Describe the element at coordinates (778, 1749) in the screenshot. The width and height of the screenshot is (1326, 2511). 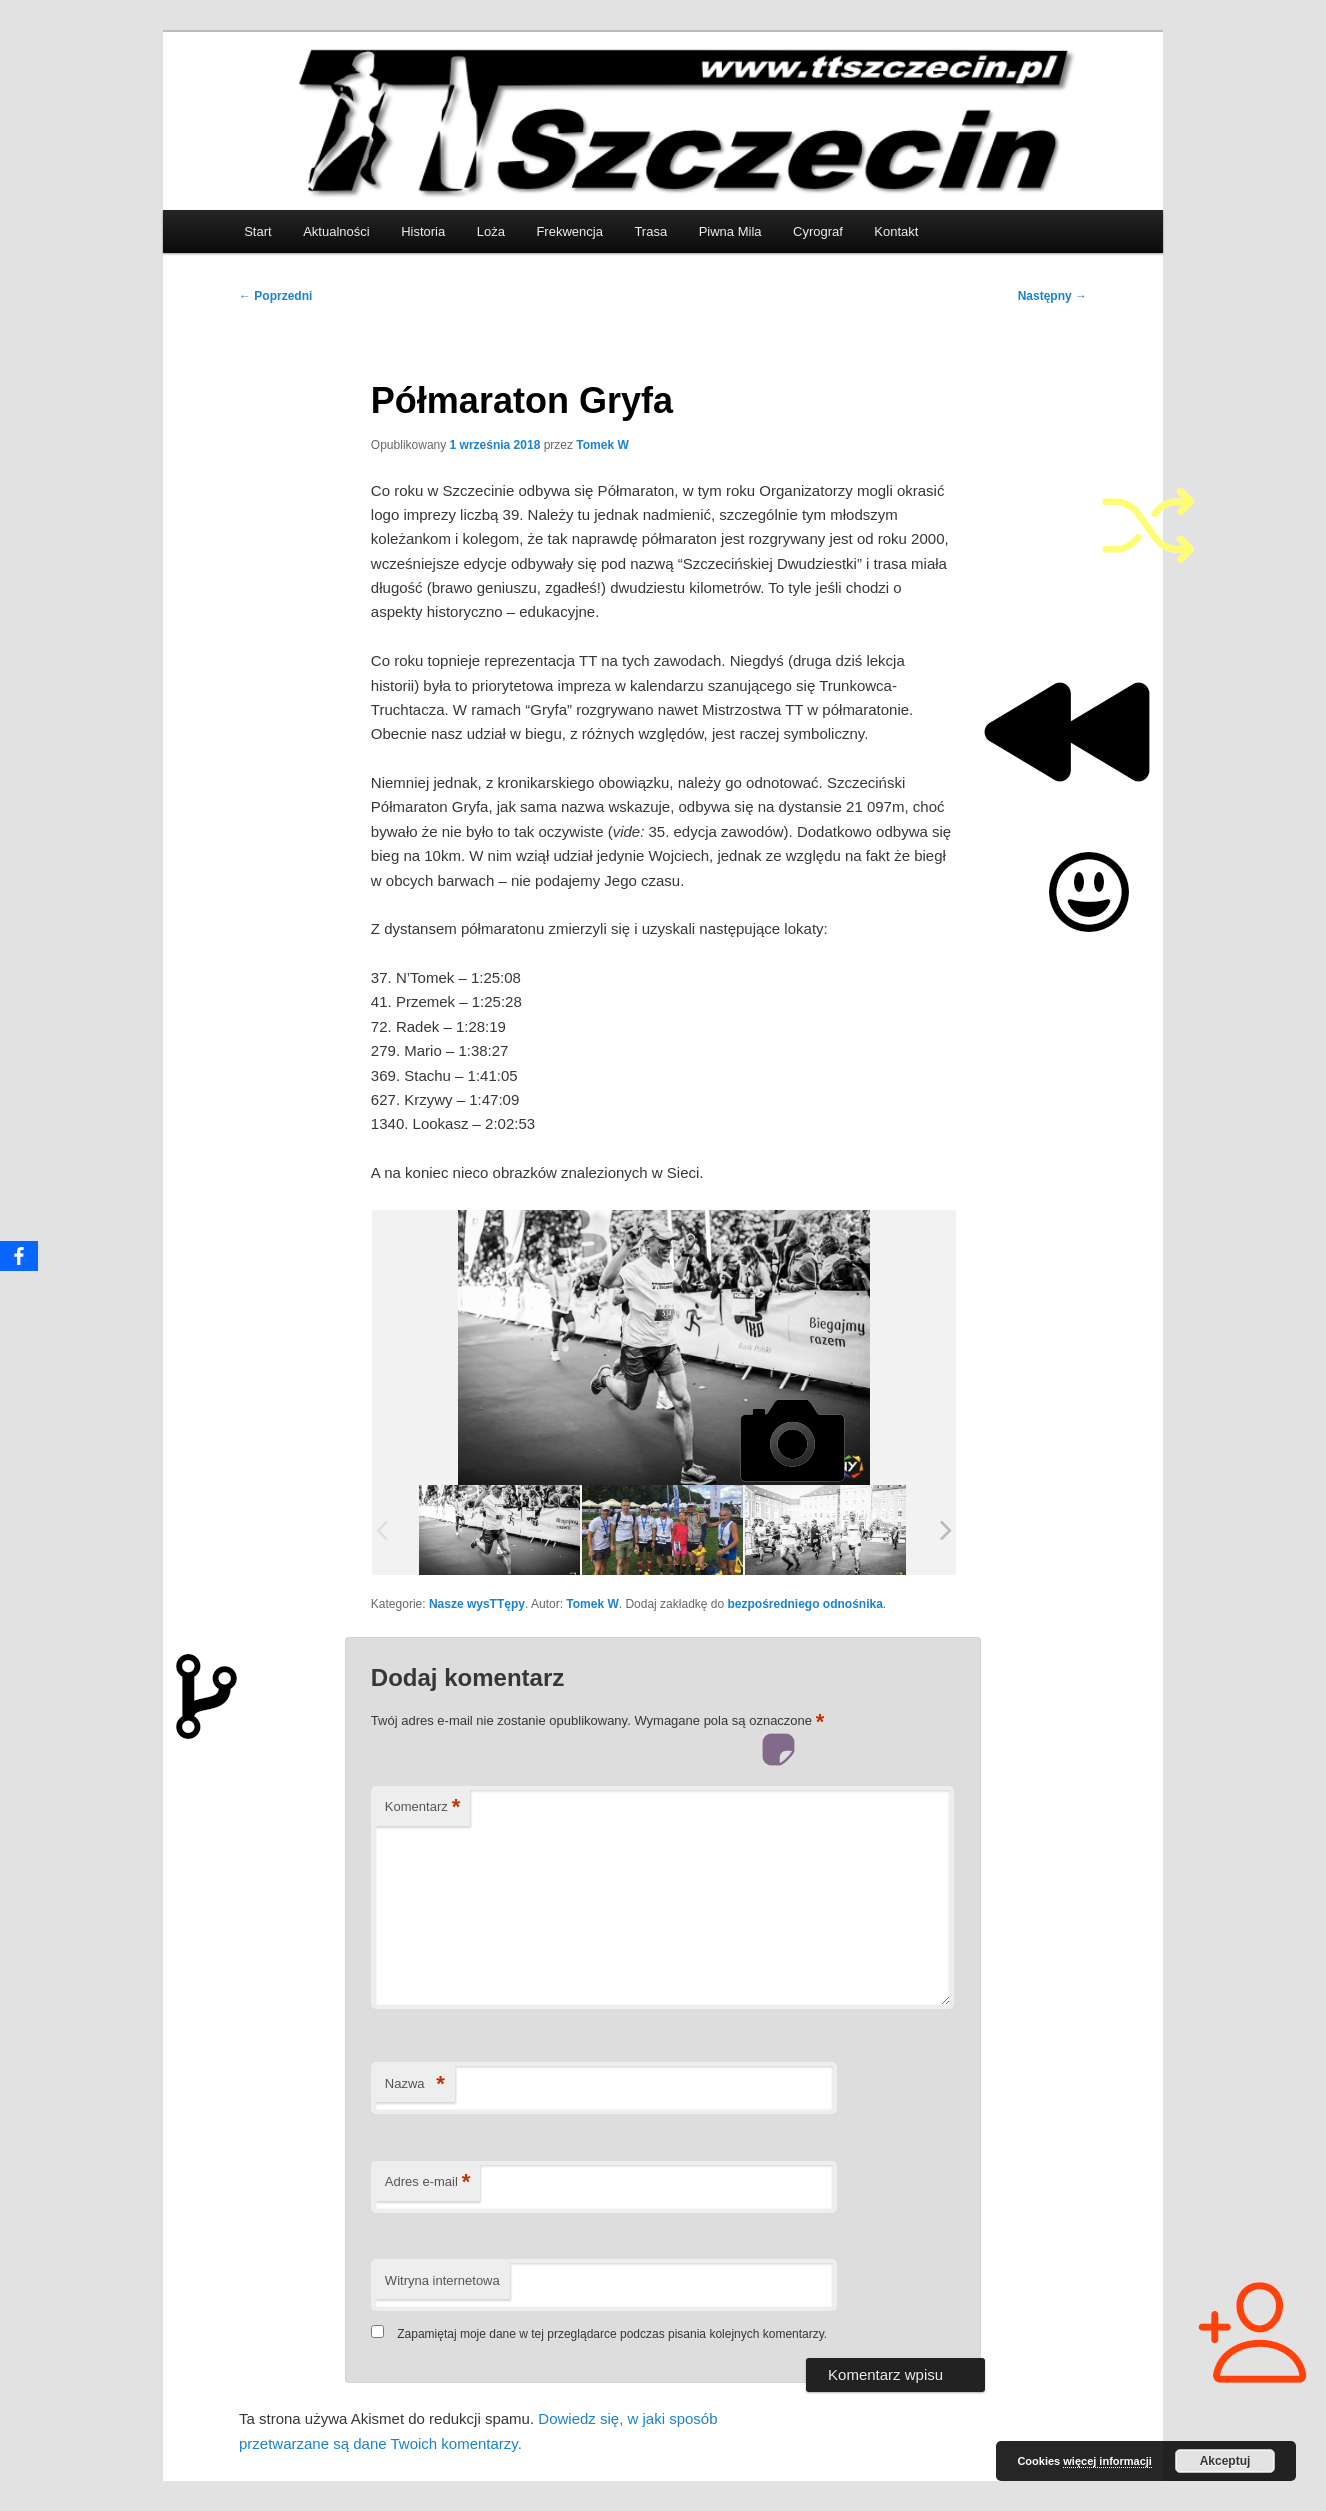
I see `add a sticker to your message` at that location.